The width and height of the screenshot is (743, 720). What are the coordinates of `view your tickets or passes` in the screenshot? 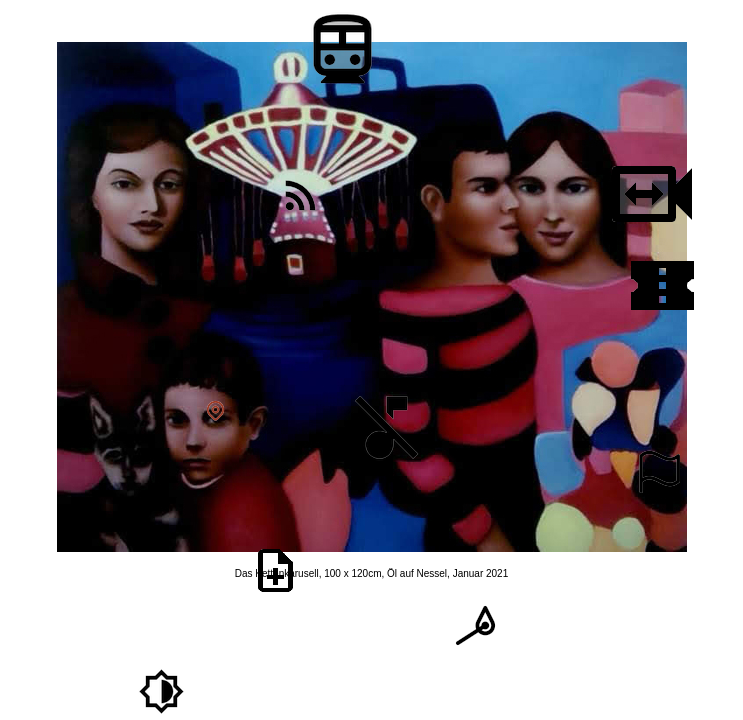 It's located at (662, 285).